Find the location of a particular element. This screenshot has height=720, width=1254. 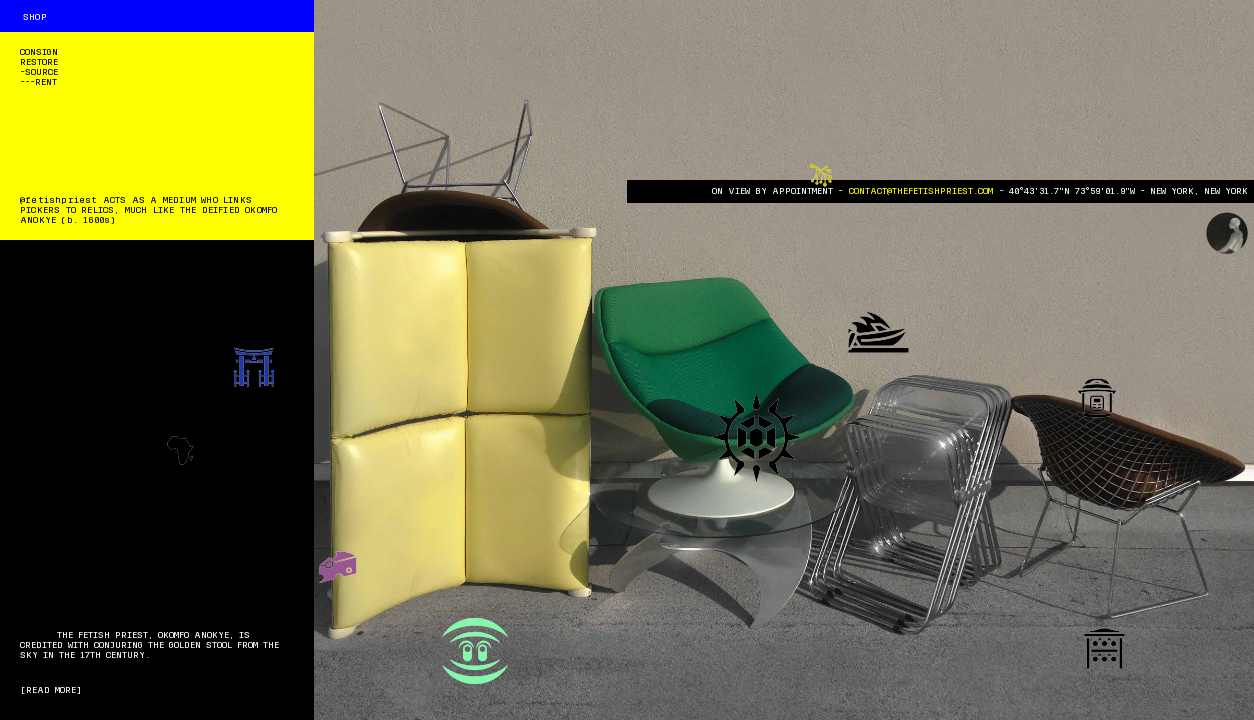

elderberry ingredient or crafting material is located at coordinates (821, 175).